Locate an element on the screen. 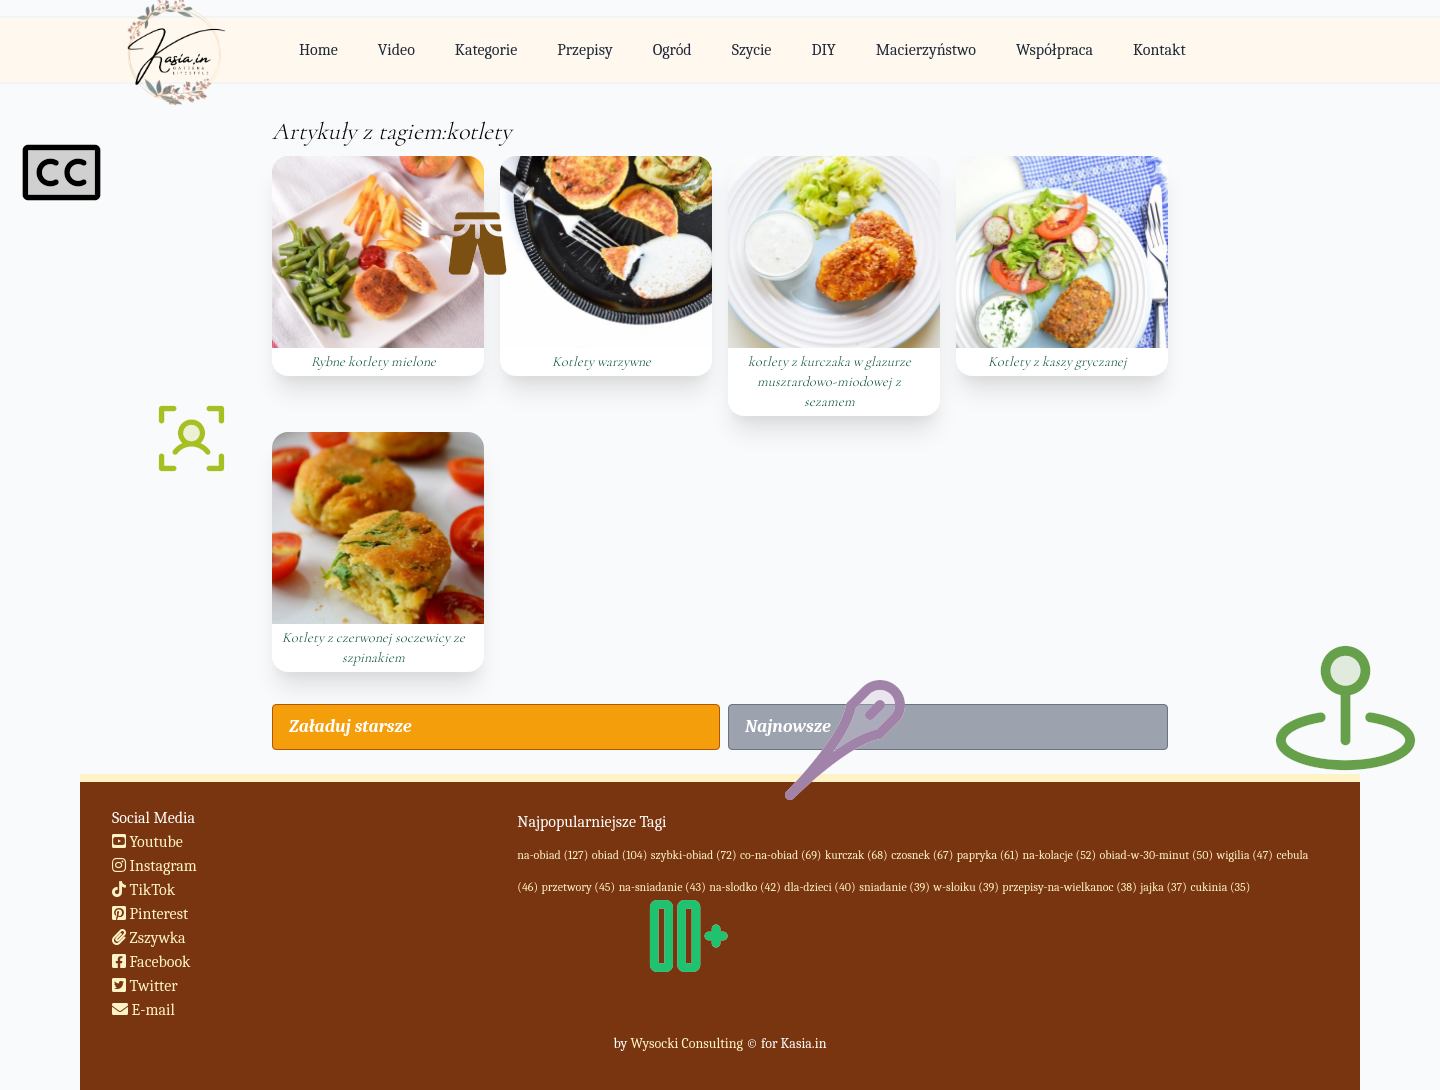  add a new column to the right is located at coordinates (683, 936).